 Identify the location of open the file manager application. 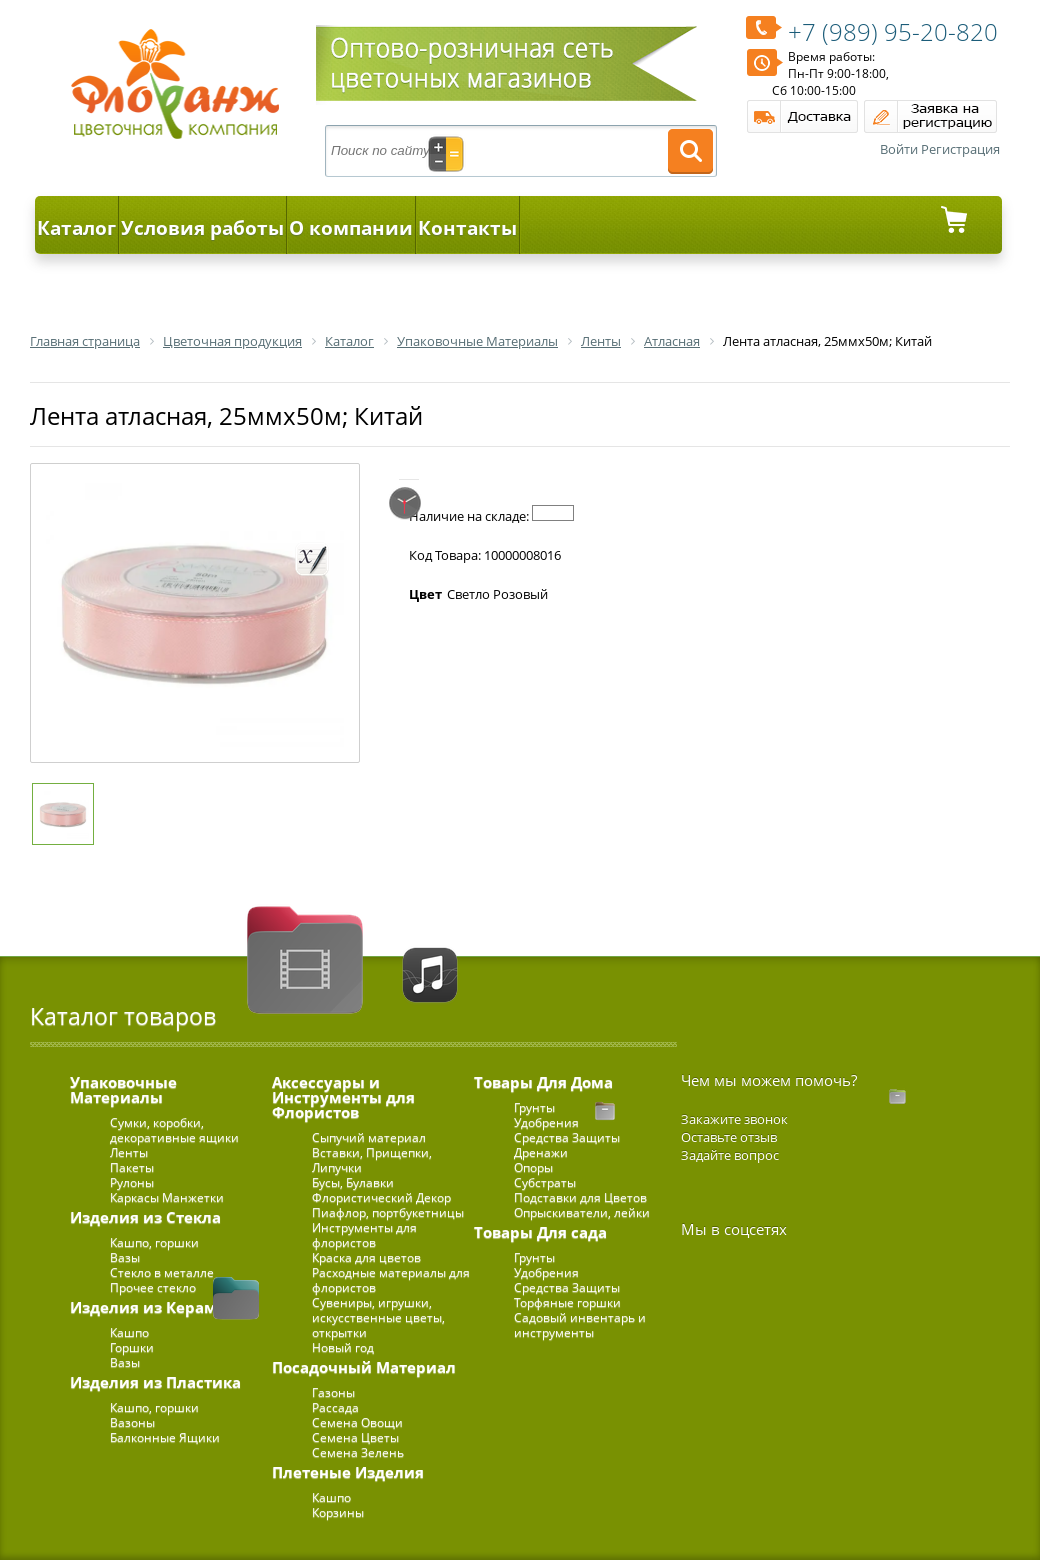
(897, 1096).